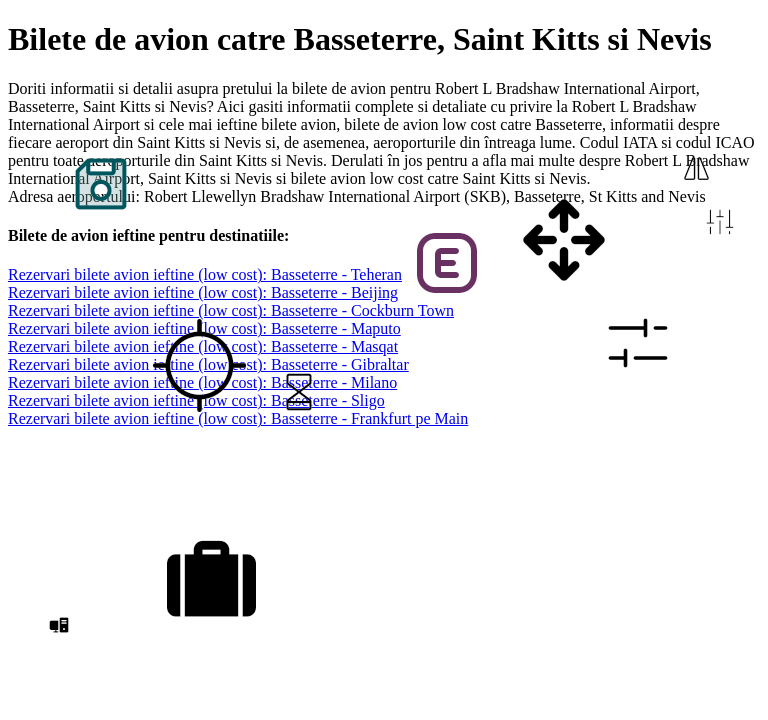  Describe the element at coordinates (638, 343) in the screenshot. I see `adjust settings or preferences` at that location.